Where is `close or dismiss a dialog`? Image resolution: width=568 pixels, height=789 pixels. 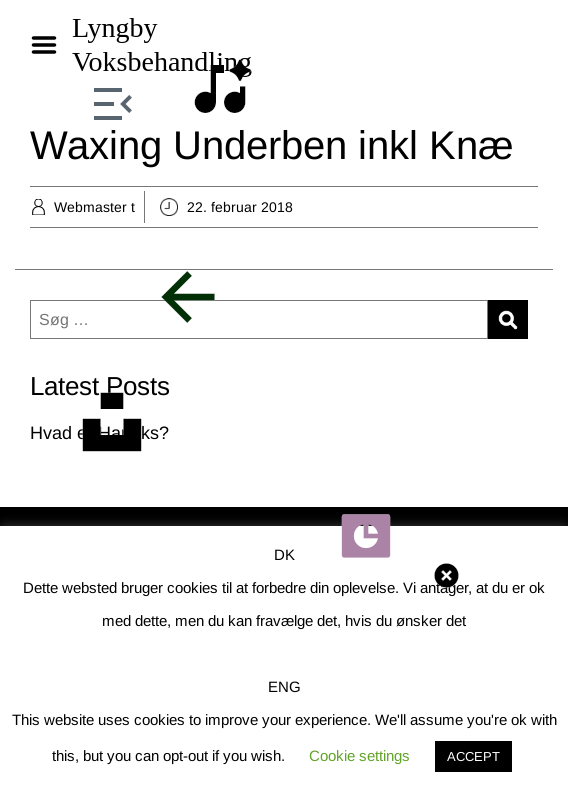
close or dismiss a dialog is located at coordinates (446, 575).